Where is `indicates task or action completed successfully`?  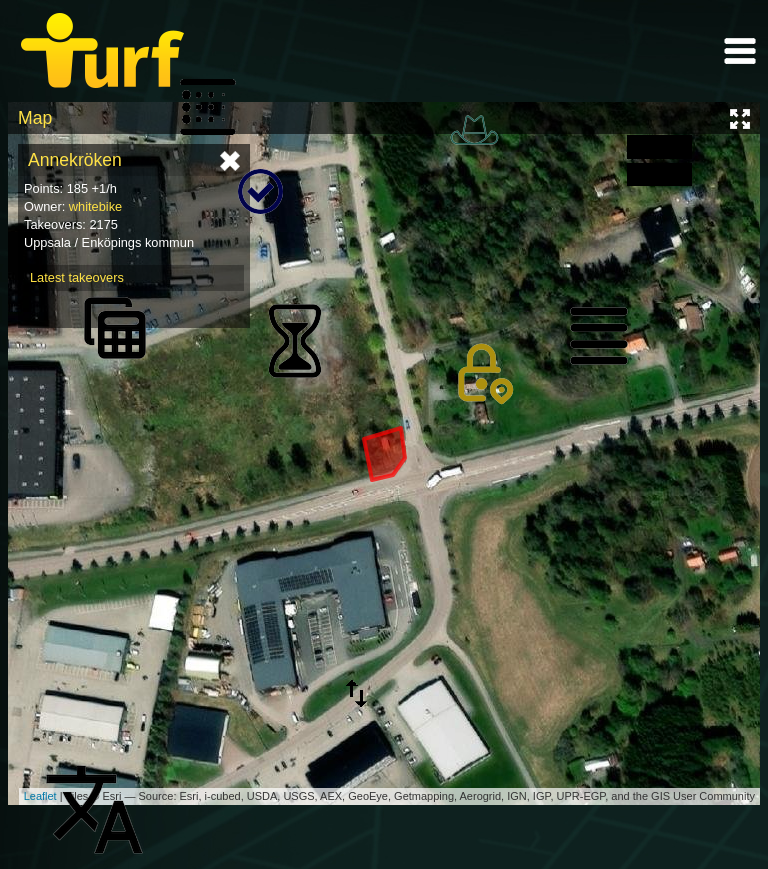
indicates task or action completed successfully is located at coordinates (260, 191).